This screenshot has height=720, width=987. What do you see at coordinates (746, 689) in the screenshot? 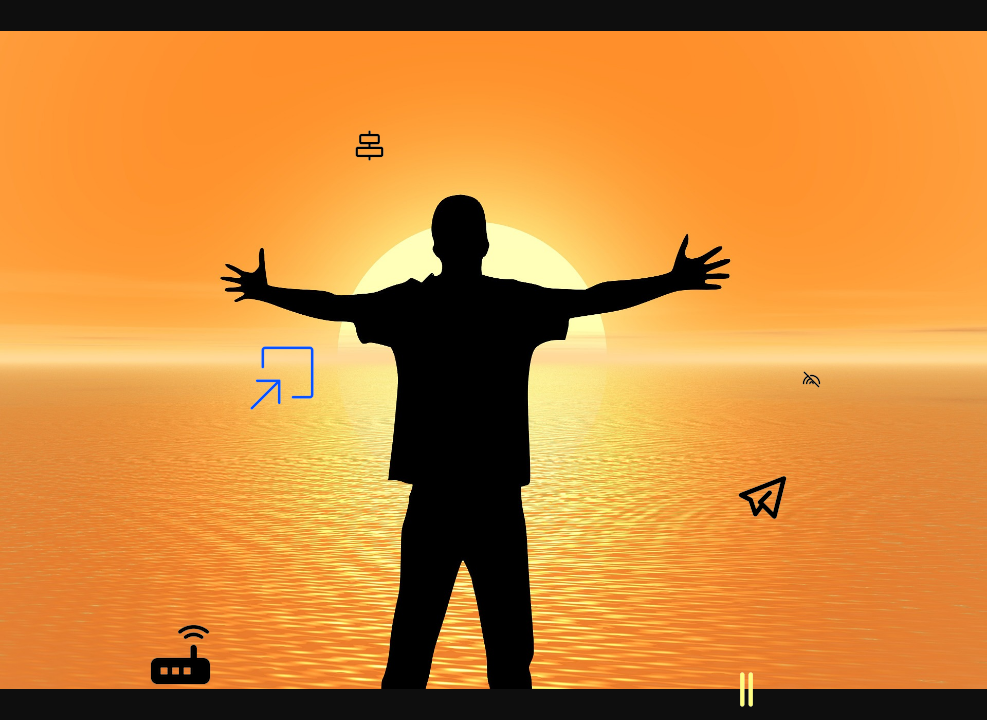
I see `indicates a count of two items` at bounding box center [746, 689].